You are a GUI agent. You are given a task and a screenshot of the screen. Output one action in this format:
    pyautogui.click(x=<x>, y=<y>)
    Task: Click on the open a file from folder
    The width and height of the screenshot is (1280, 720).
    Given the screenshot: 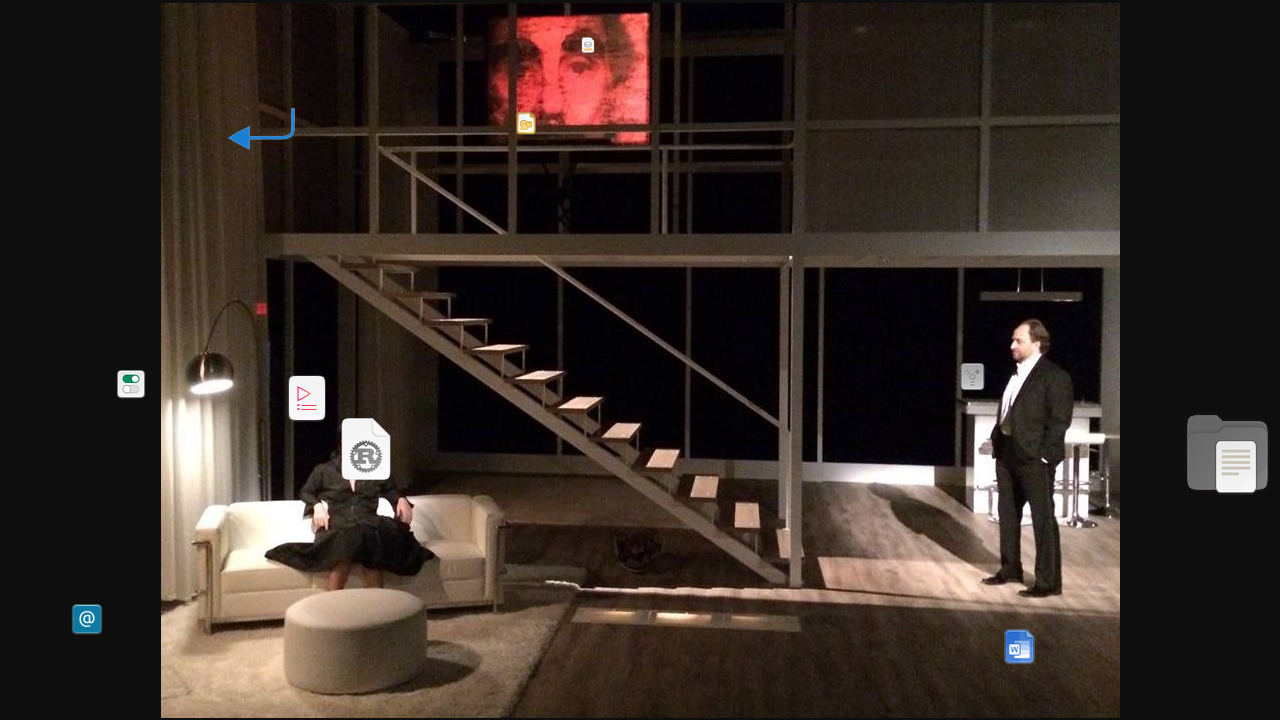 What is the action you would take?
    pyautogui.click(x=1227, y=452)
    